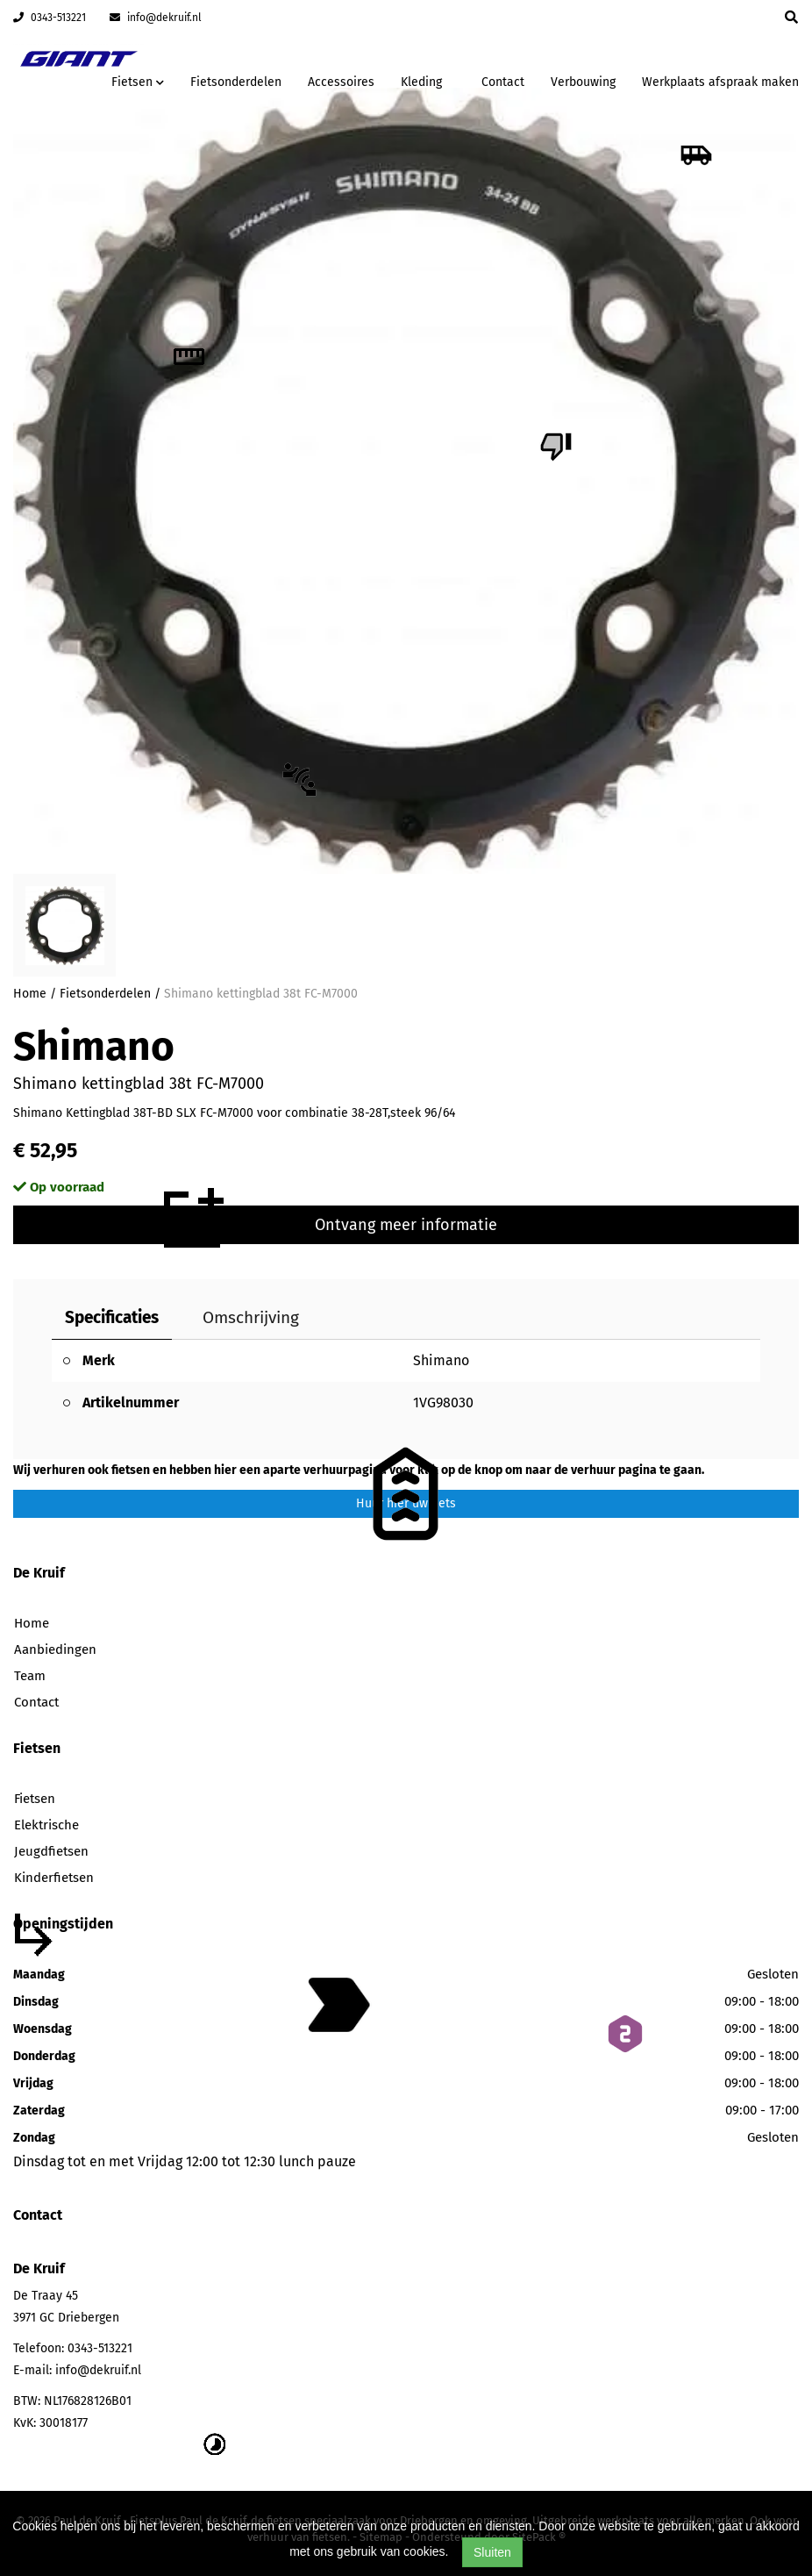  I want to click on navigate to a subdirectory or nested folder, so click(35, 1934).